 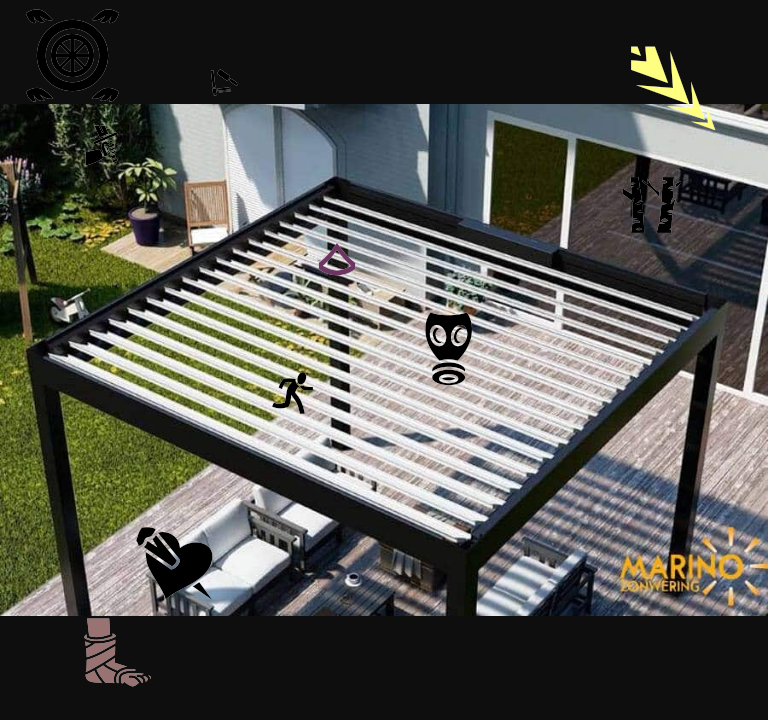 What do you see at coordinates (72, 55) in the screenshot?
I see `tarot card: the wheel of fortune` at bounding box center [72, 55].